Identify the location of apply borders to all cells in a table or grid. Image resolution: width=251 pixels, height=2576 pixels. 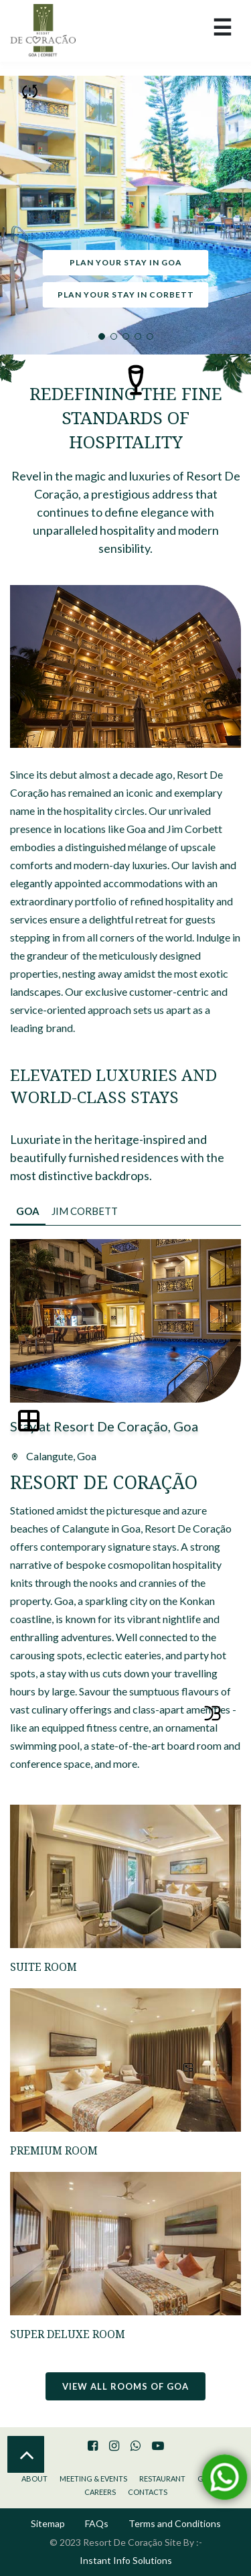
(29, 1421).